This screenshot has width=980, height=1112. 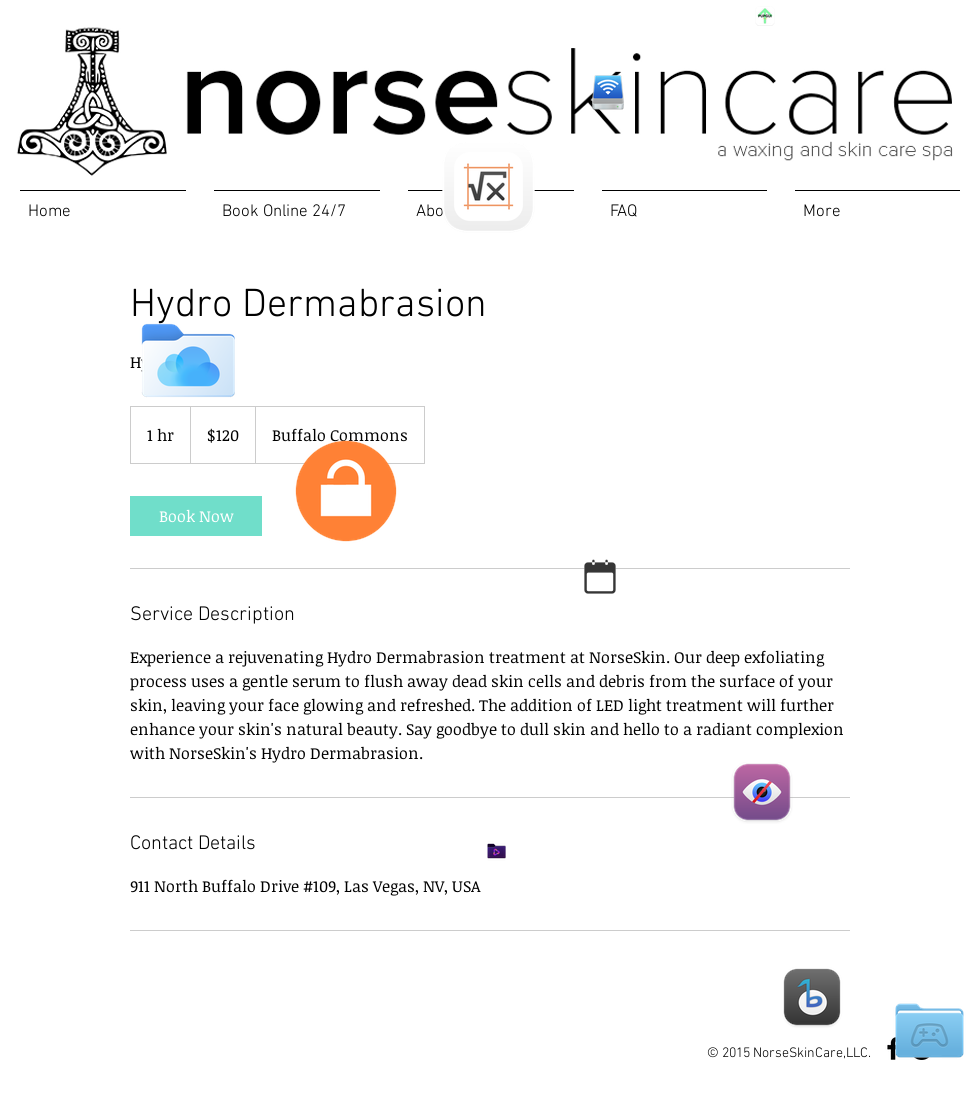 What do you see at coordinates (929, 1030) in the screenshot?
I see `open your games folder` at bounding box center [929, 1030].